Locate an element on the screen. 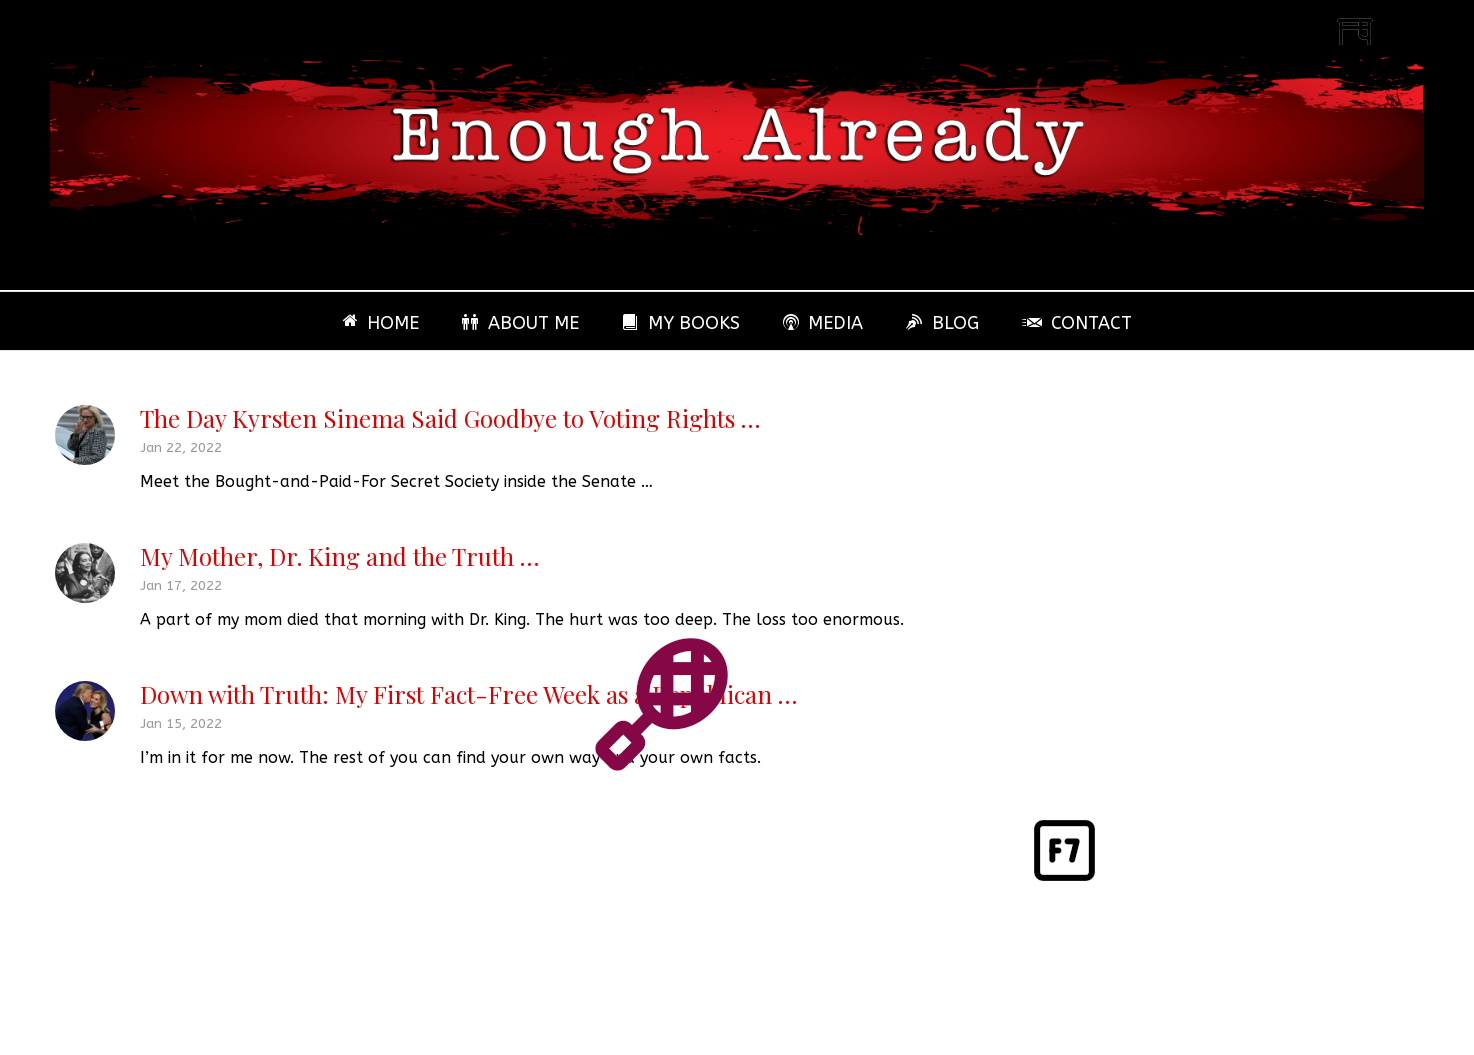 Image resolution: width=1474 pixels, height=1055 pixels. access tennis or racquet sports features is located at coordinates (660, 705).